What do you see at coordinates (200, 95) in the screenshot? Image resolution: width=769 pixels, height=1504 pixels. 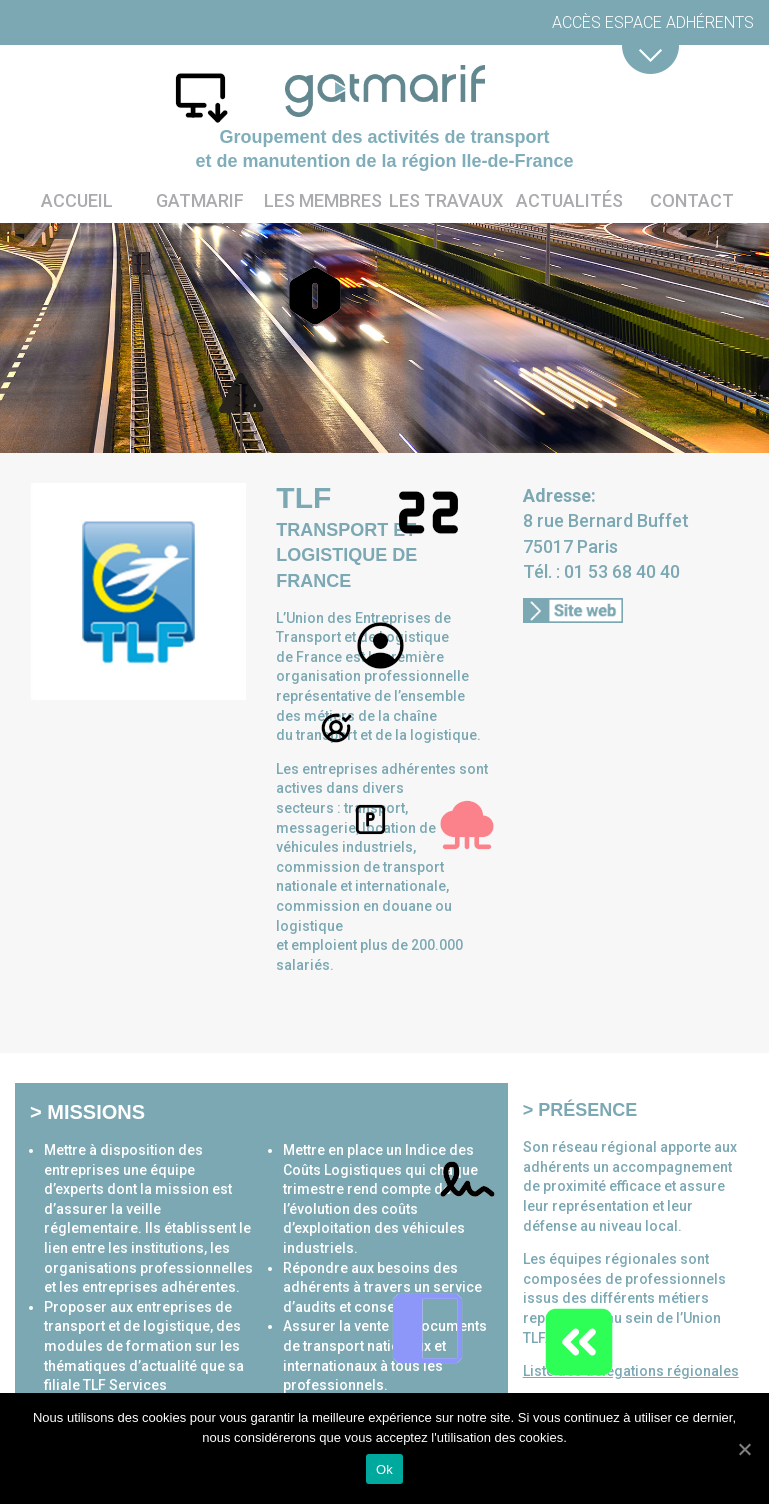 I see `download to desktop computer` at bounding box center [200, 95].